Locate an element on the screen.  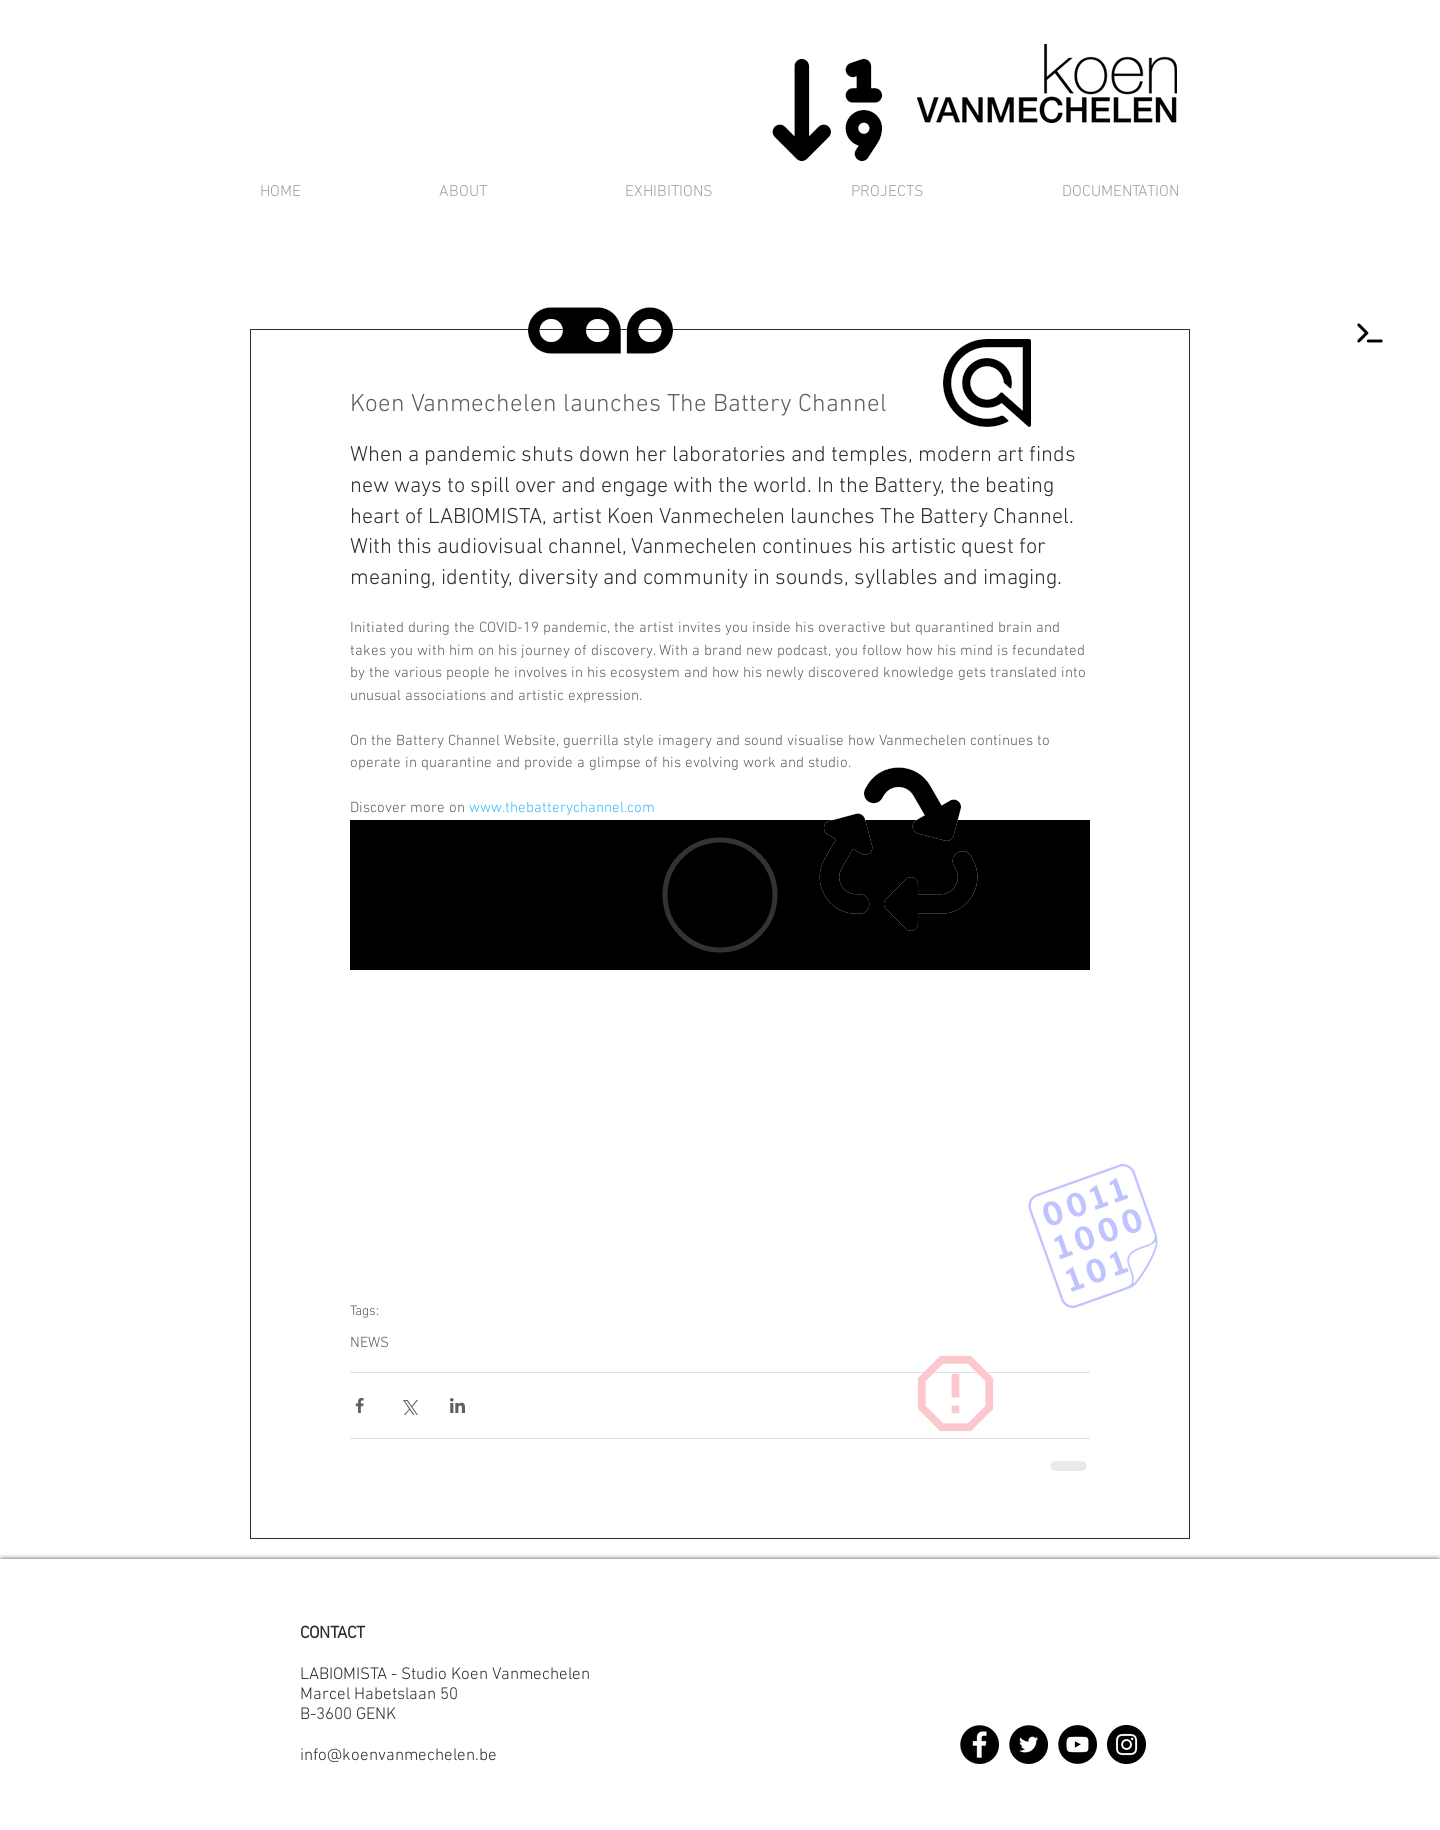
sort numbers in ascending order is located at coordinates (831, 110).